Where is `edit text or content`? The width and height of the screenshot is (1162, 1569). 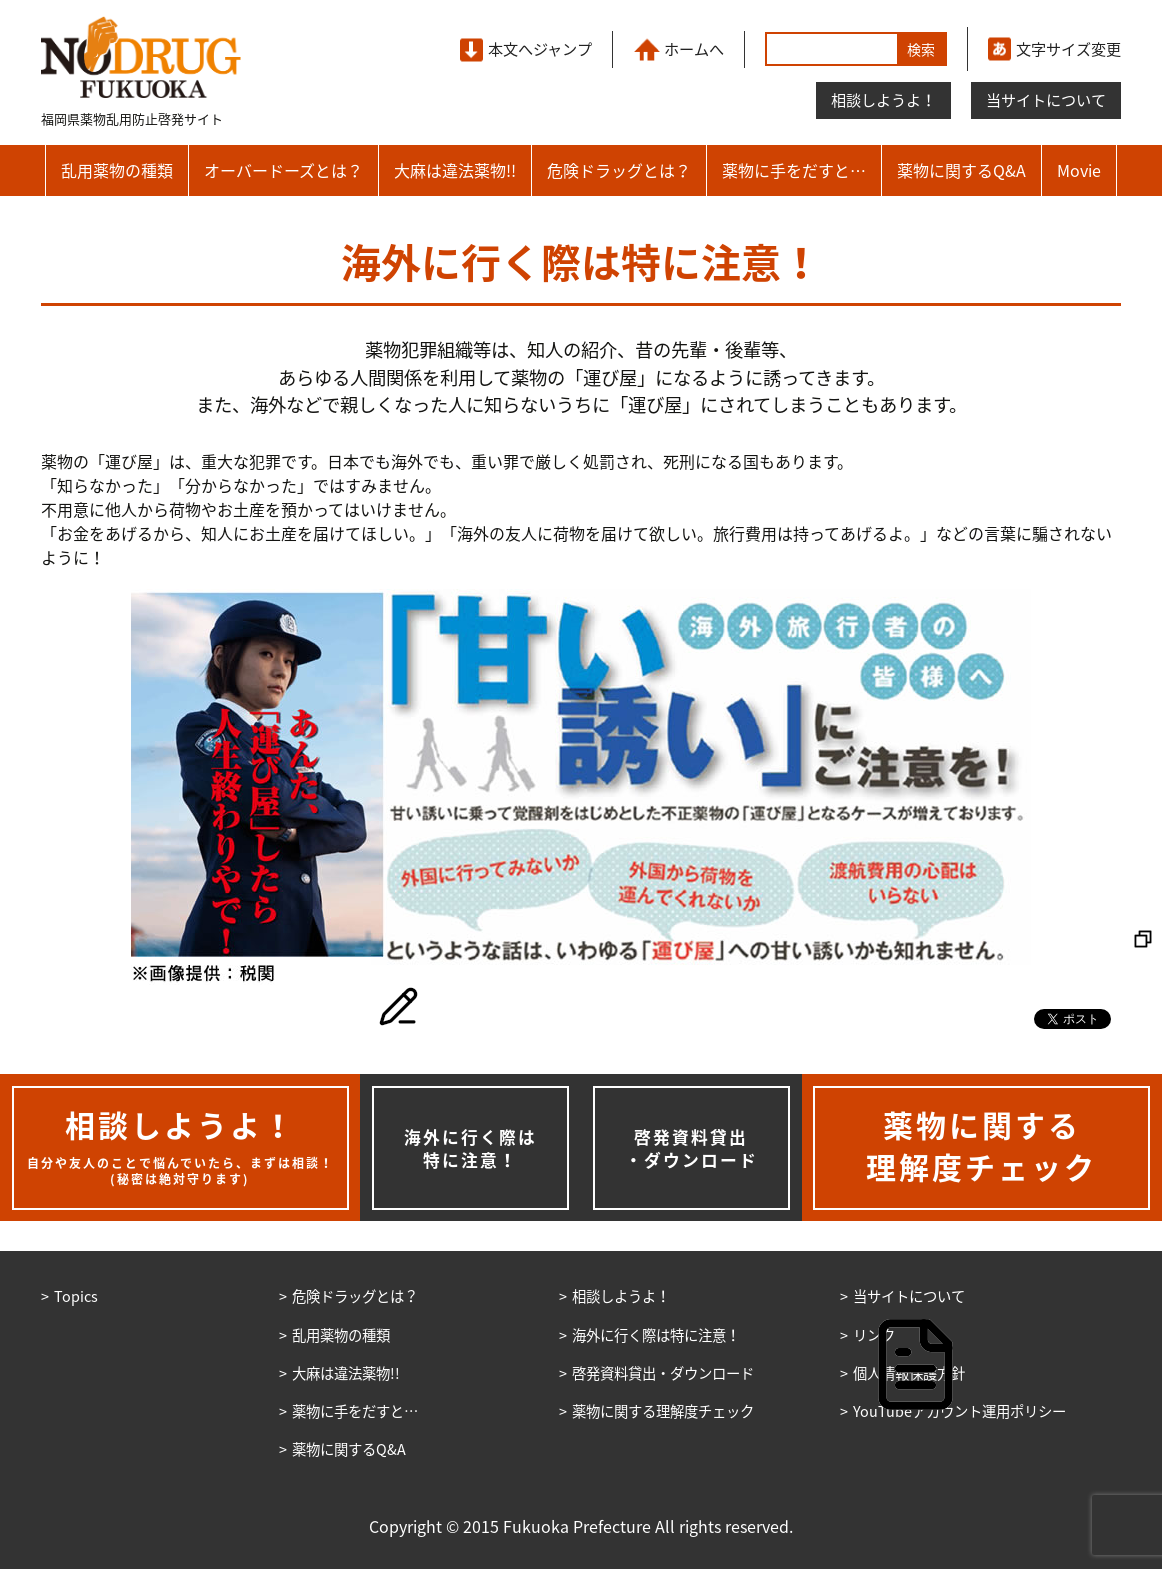
edit text or content is located at coordinates (398, 1006).